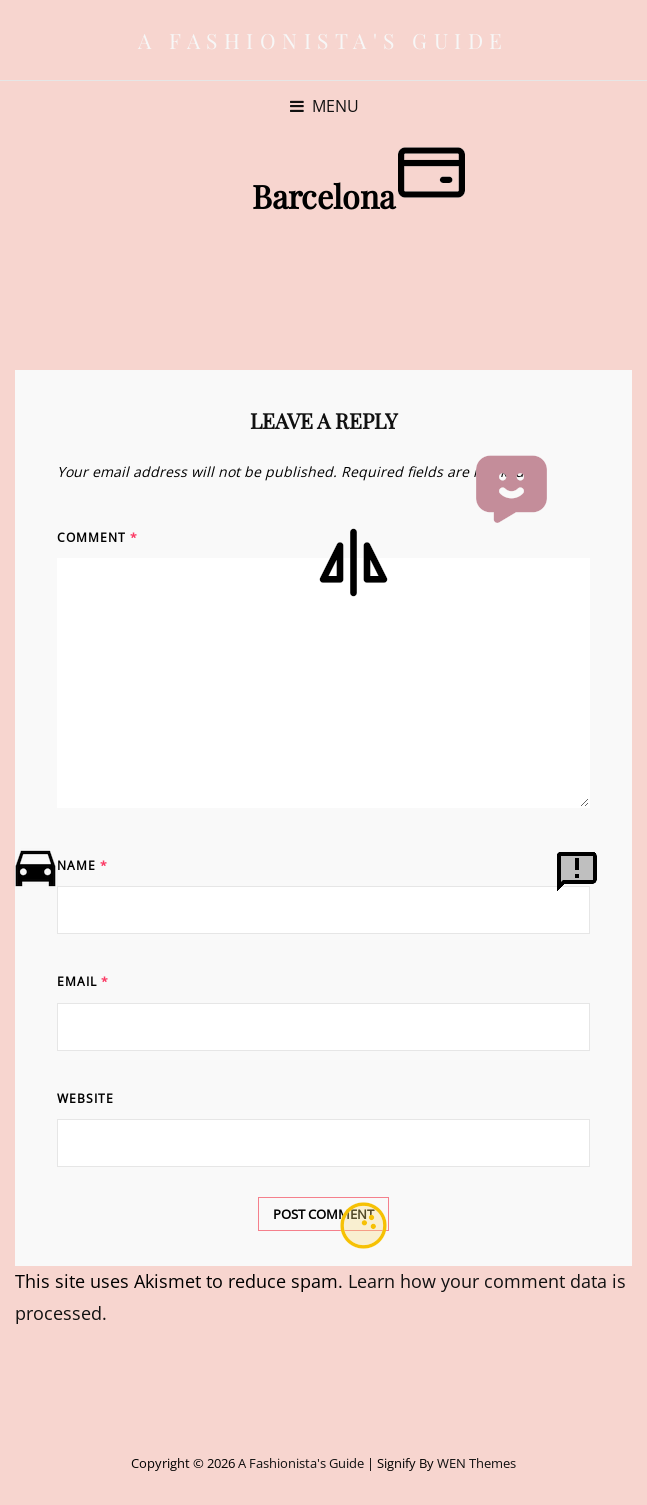 The height and width of the screenshot is (1505, 647). What do you see at coordinates (577, 872) in the screenshot?
I see `view important announcements or alerts` at bounding box center [577, 872].